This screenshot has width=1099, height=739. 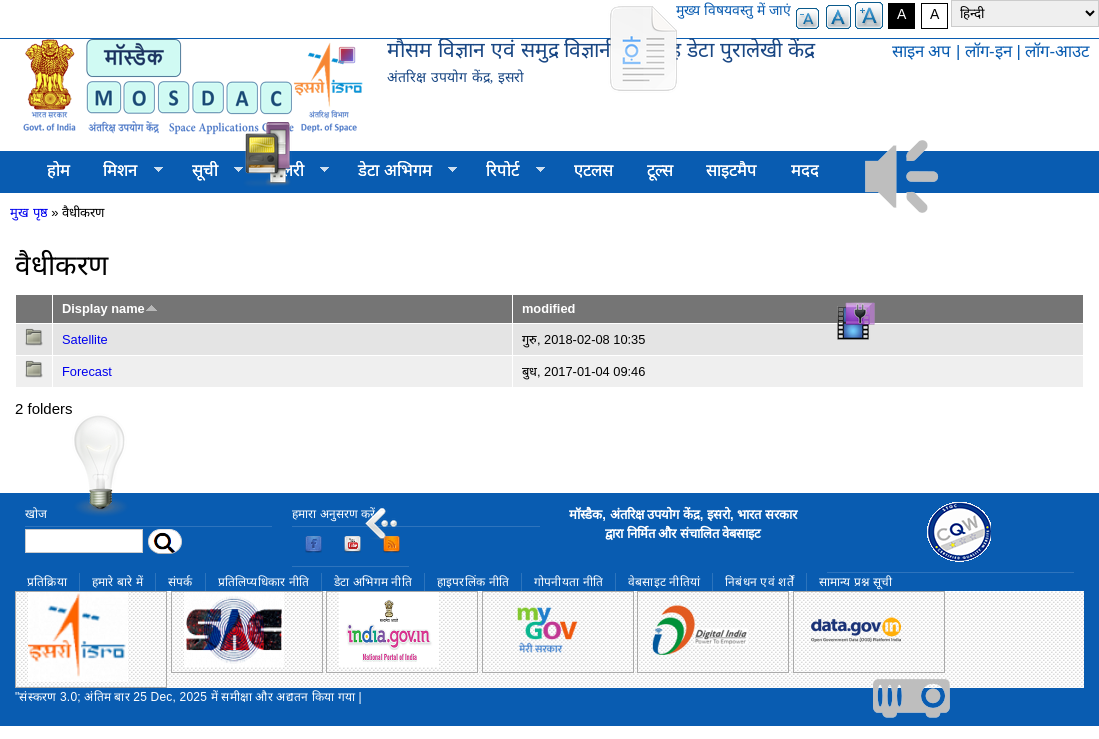 What do you see at coordinates (856, 321) in the screenshot?
I see `access third-party video filters or plugins` at bounding box center [856, 321].